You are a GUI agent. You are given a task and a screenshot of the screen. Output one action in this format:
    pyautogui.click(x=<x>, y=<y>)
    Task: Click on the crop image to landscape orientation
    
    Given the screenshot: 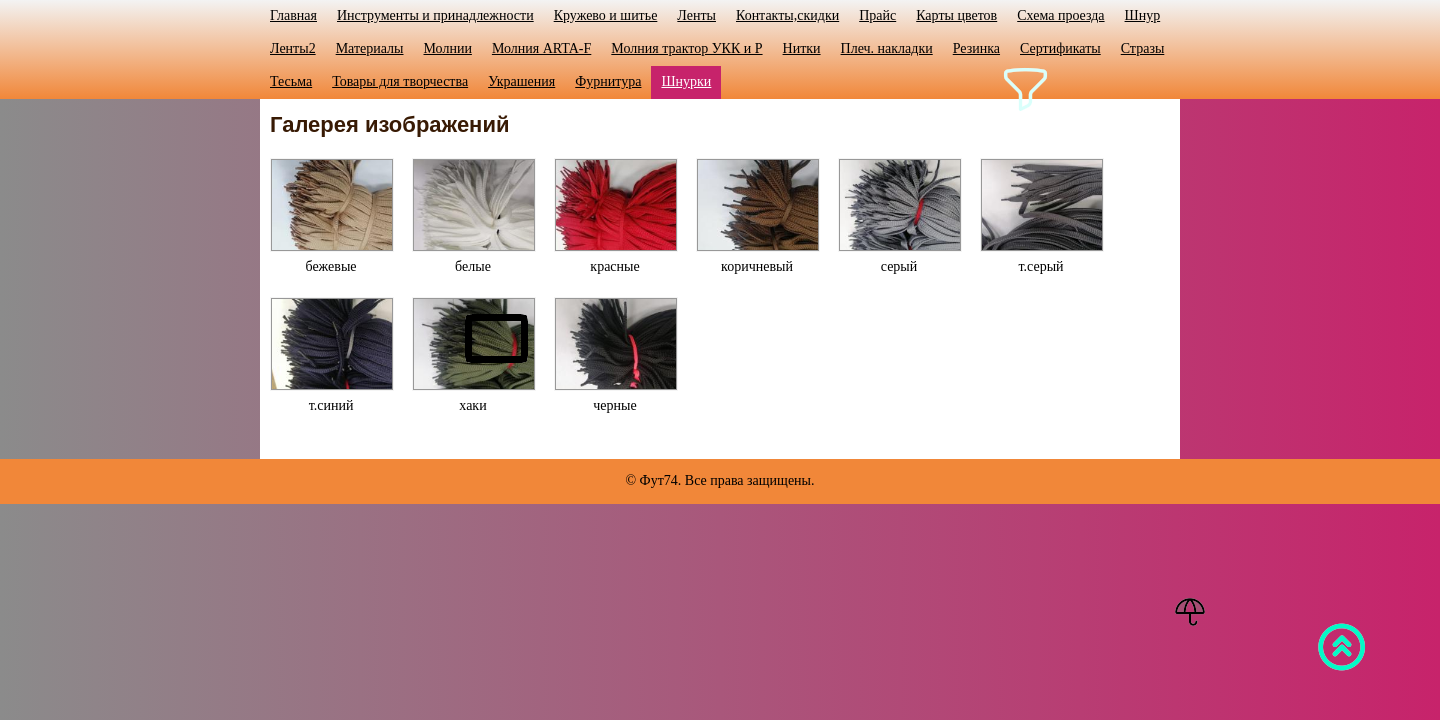 What is the action you would take?
    pyautogui.click(x=496, y=338)
    